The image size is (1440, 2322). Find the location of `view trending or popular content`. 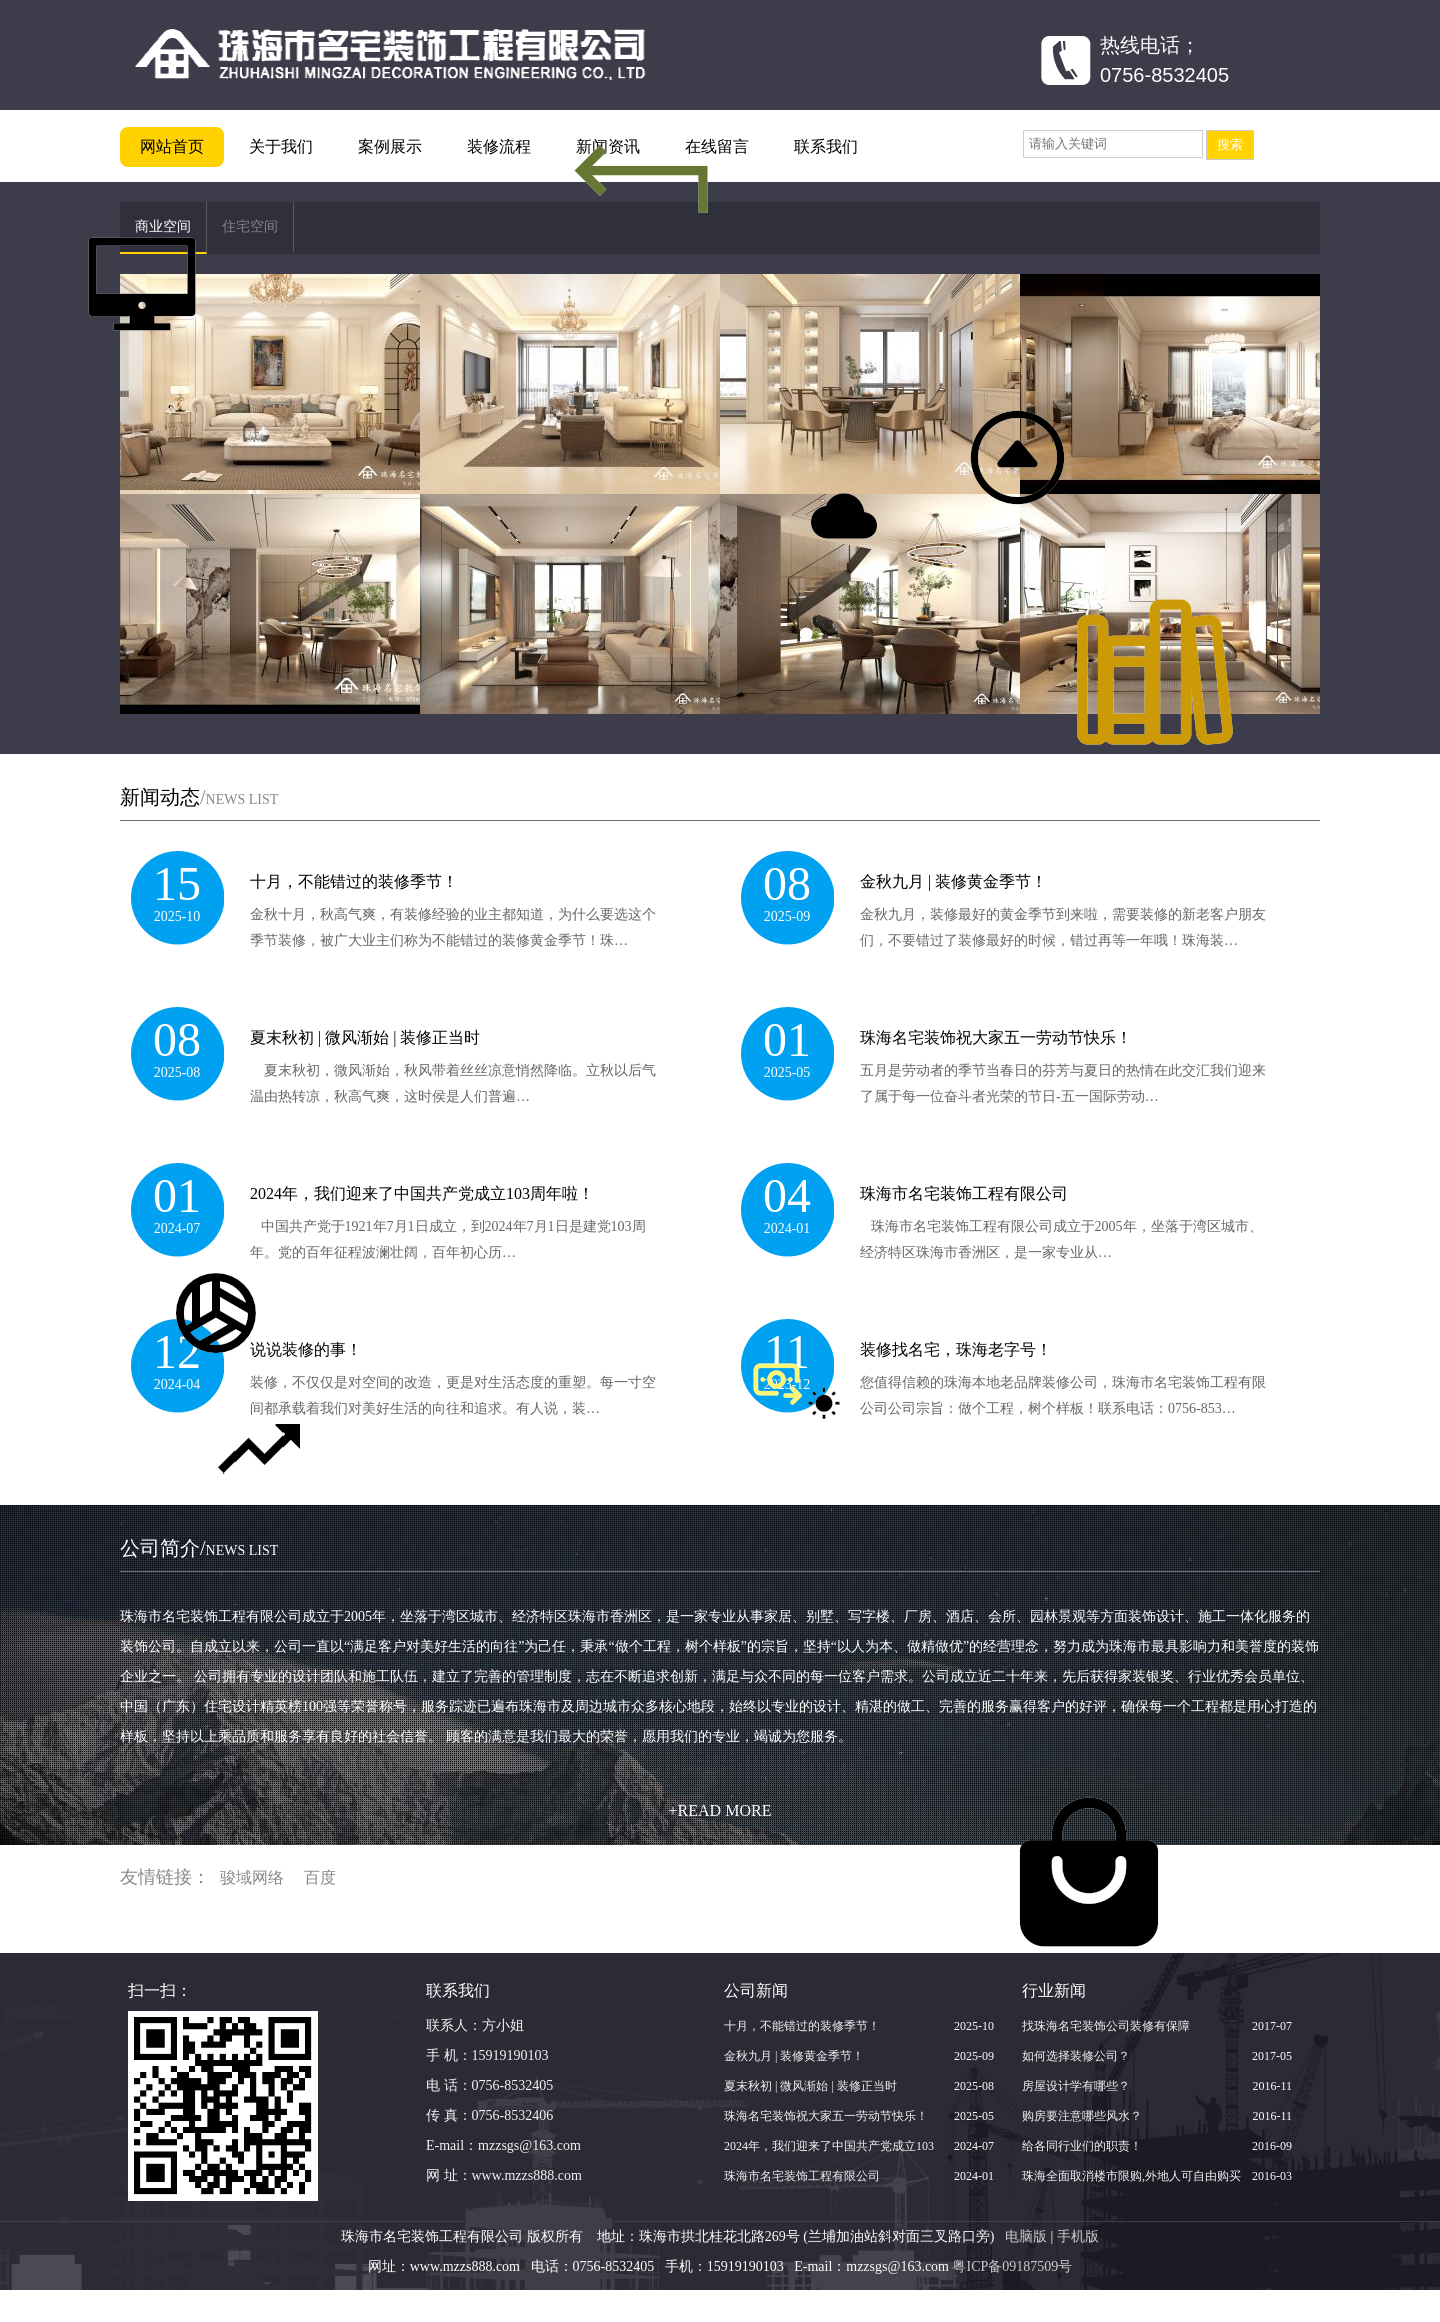

view trending or popular content is located at coordinates (259, 1449).